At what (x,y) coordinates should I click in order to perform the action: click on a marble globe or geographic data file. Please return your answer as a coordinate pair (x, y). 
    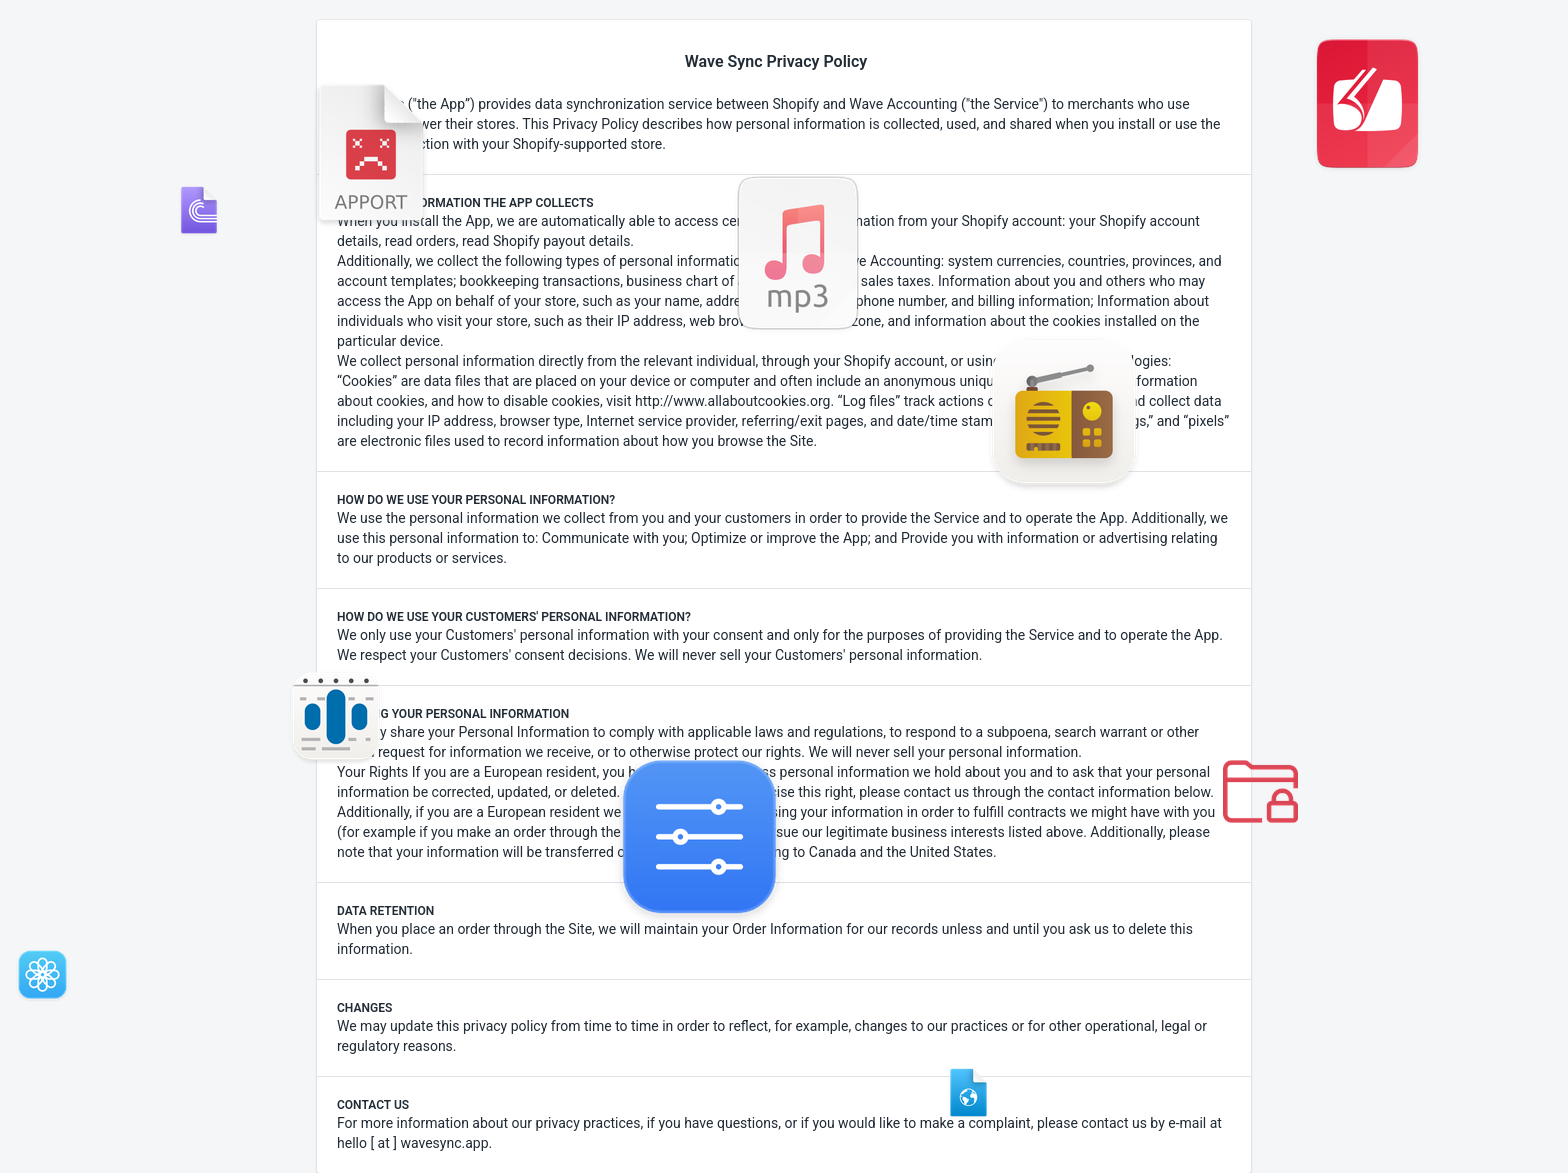
    Looking at the image, I should click on (968, 1093).